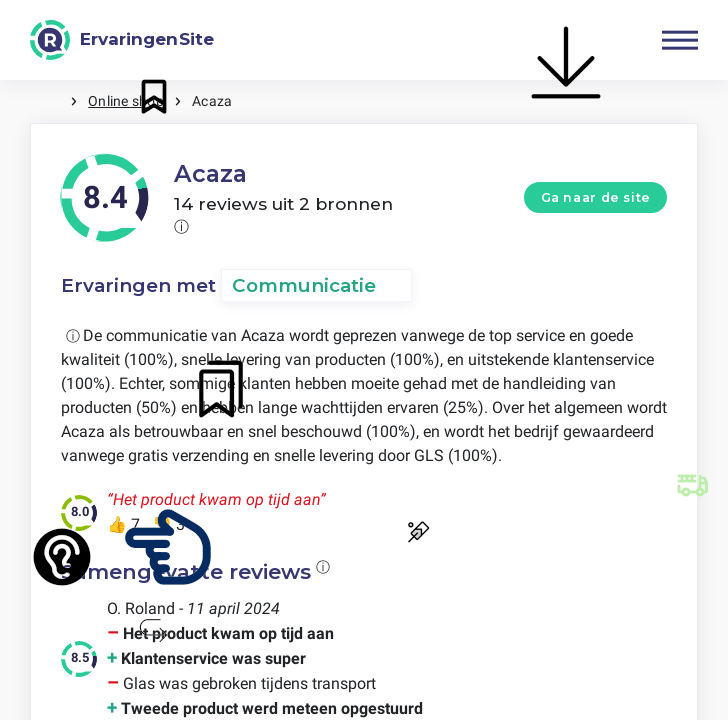 This screenshot has height=720, width=728. Describe the element at coordinates (170, 548) in the screenshot. I see `navigate to previous item or section` at that location.